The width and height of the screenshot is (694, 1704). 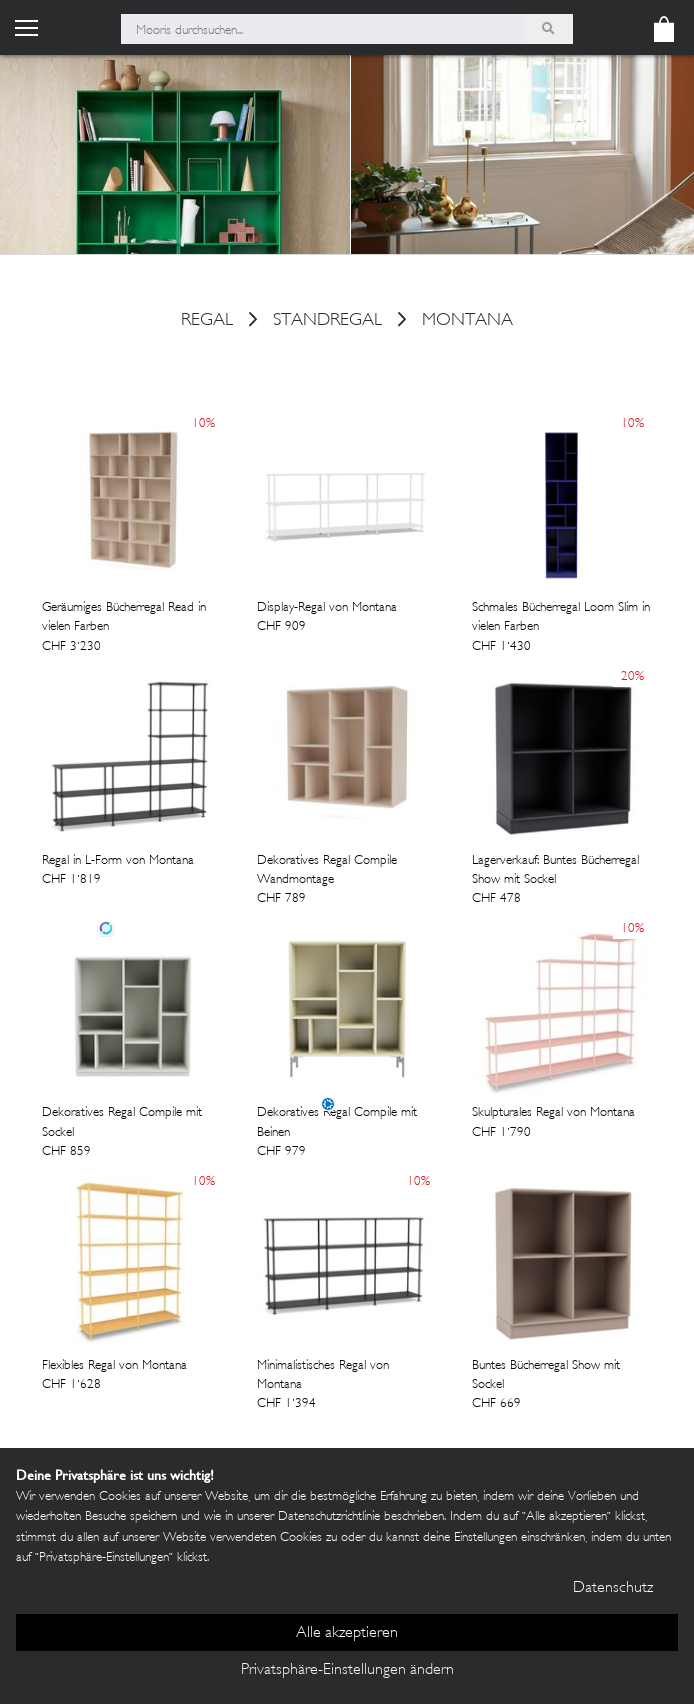 I want to click on refresh or reload the current app, so click(x=106, y=928).